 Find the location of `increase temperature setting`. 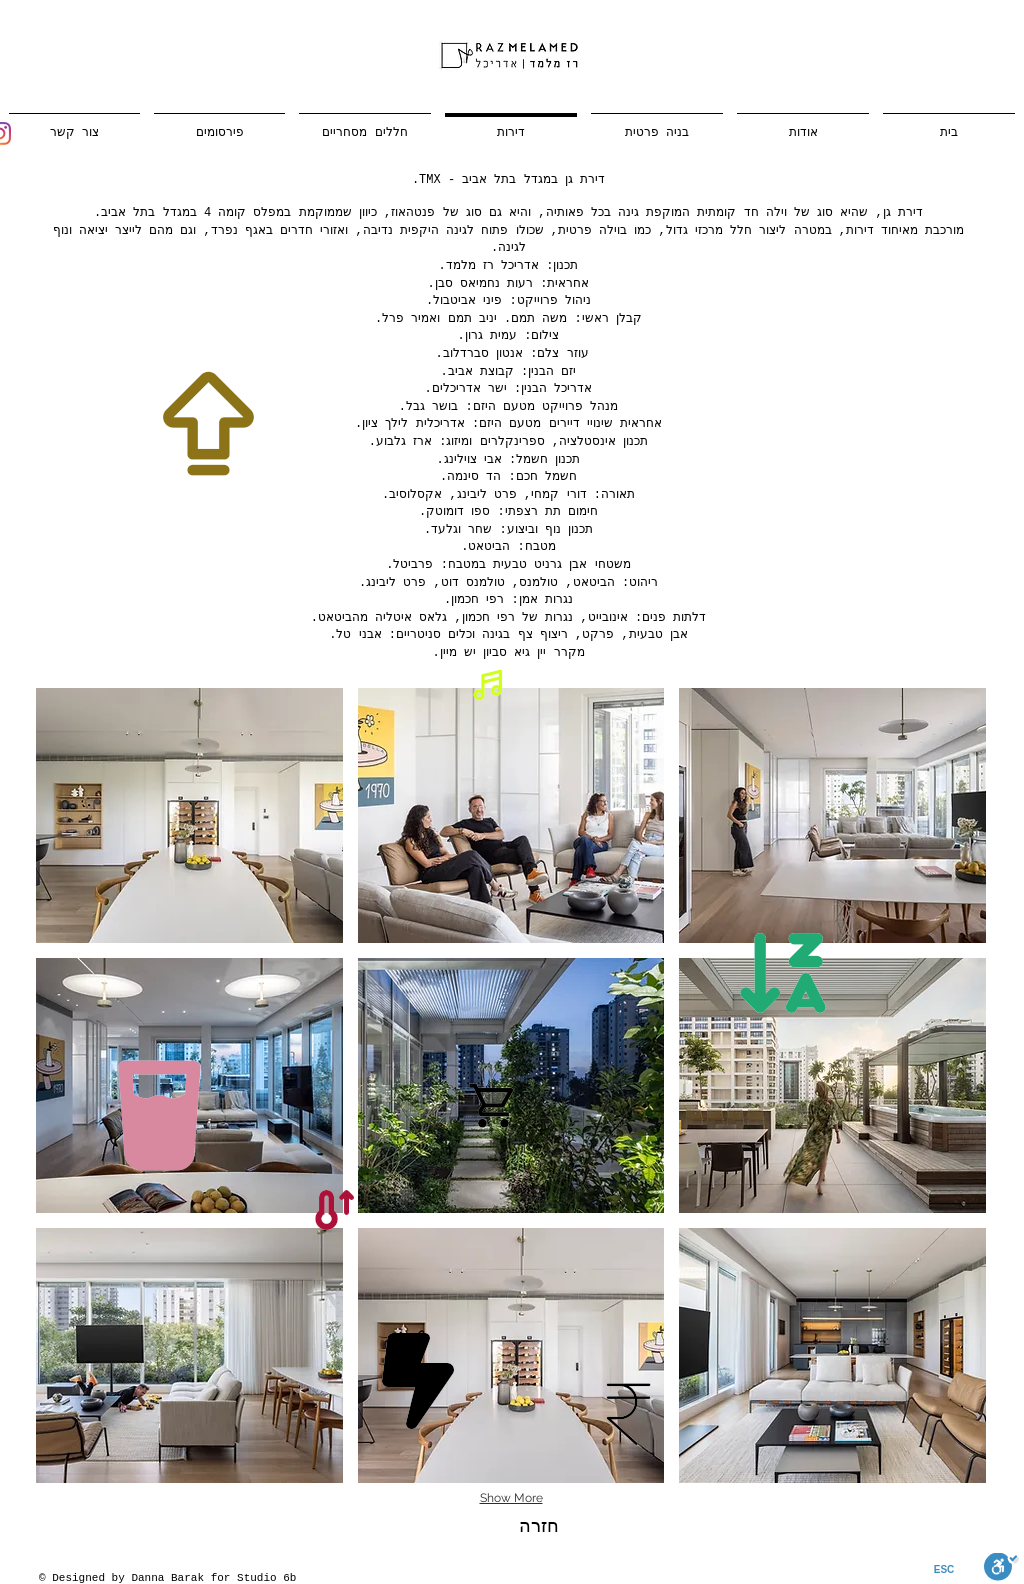

increase temperature setting is located at coordinates (334, 1210).